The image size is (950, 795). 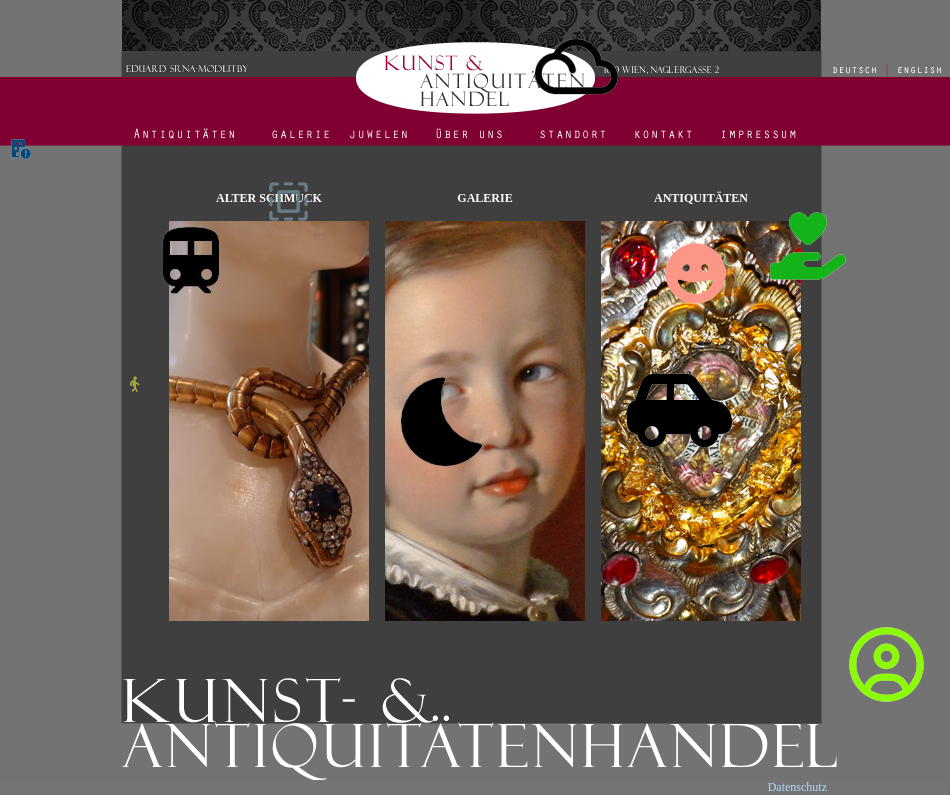 What do you see at coordinates (695, 273) in the screenshot?
I see `add a reaction or emoji` at bounding box center [695, 273].